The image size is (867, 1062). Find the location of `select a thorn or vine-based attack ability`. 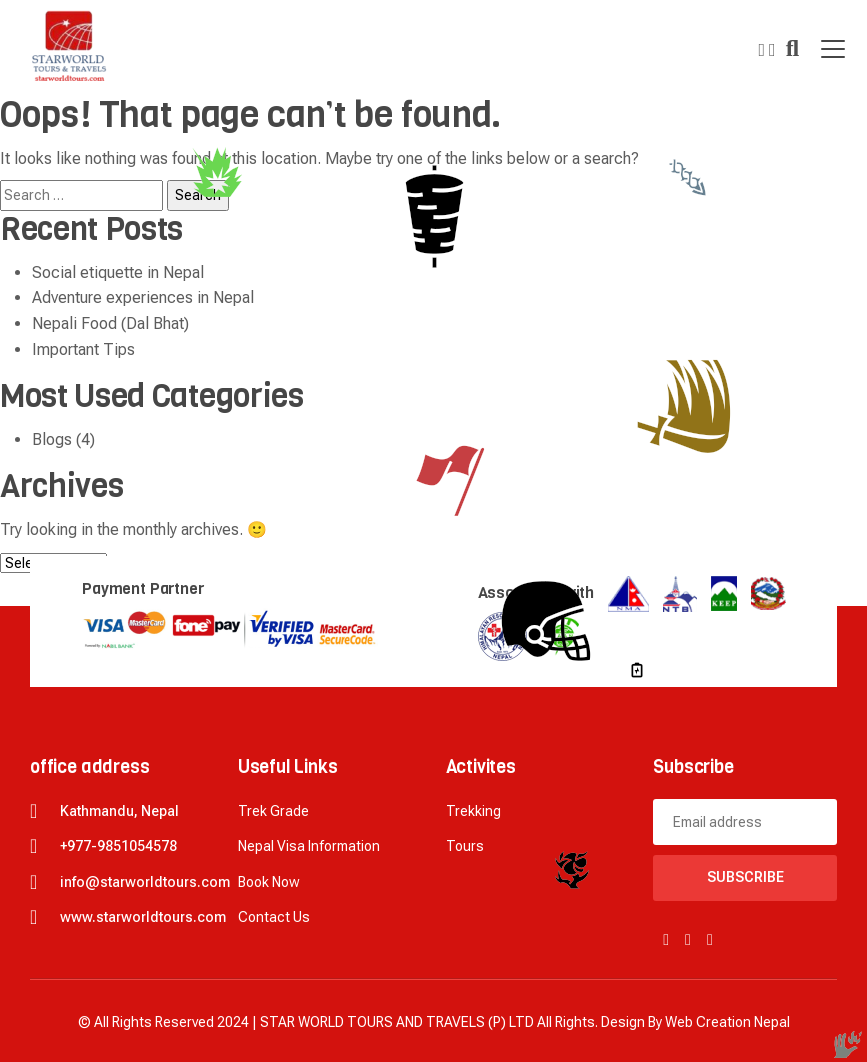

select a thorn or vine-based attack ability is located at coordinates (687, 177).